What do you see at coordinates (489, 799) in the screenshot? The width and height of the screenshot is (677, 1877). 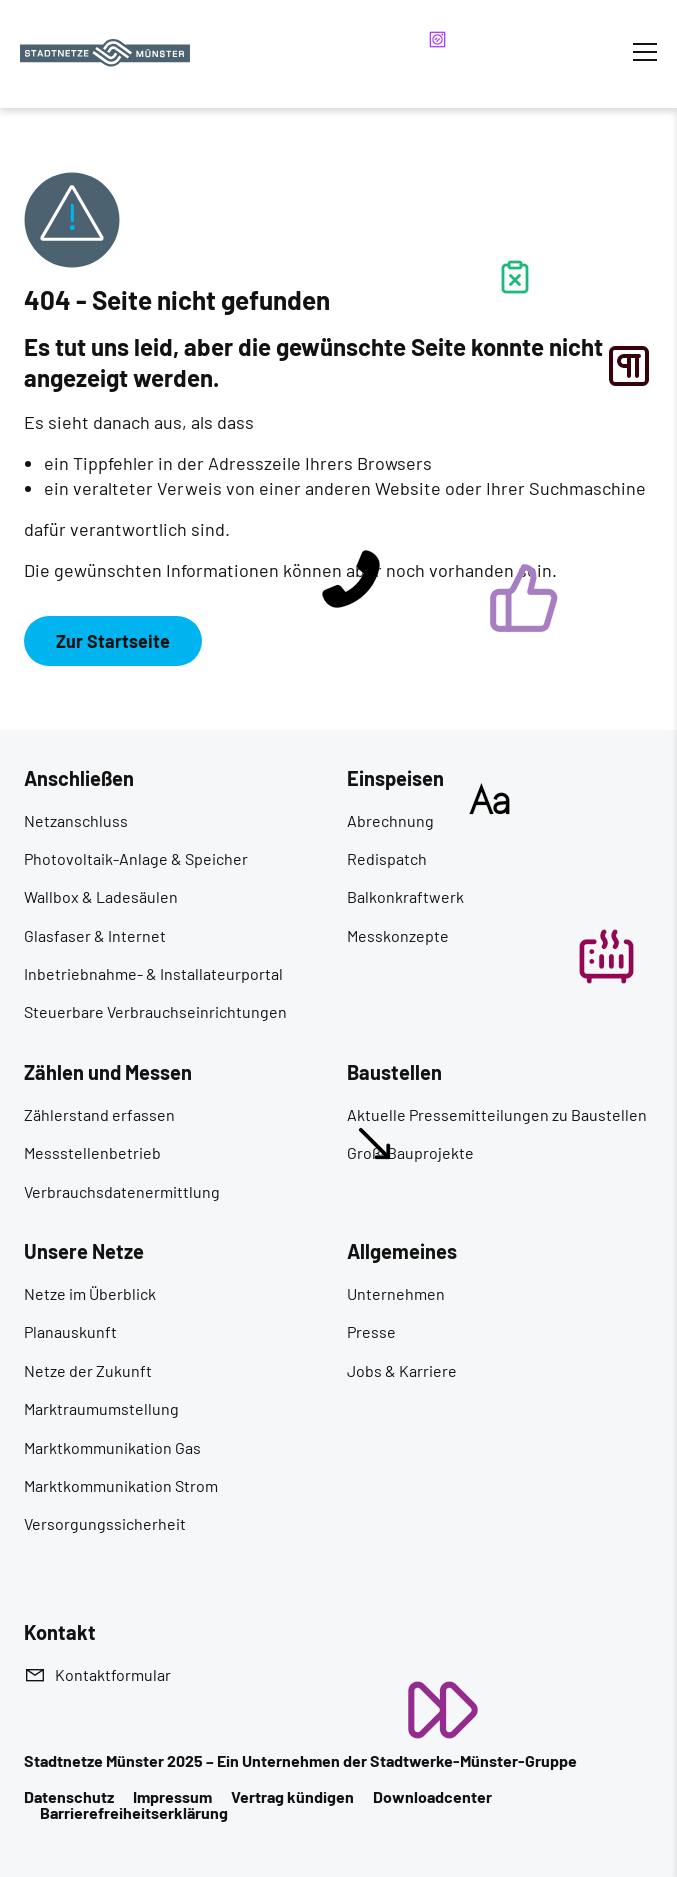 I see `change font or text settings` at bounding box center [489, 799].